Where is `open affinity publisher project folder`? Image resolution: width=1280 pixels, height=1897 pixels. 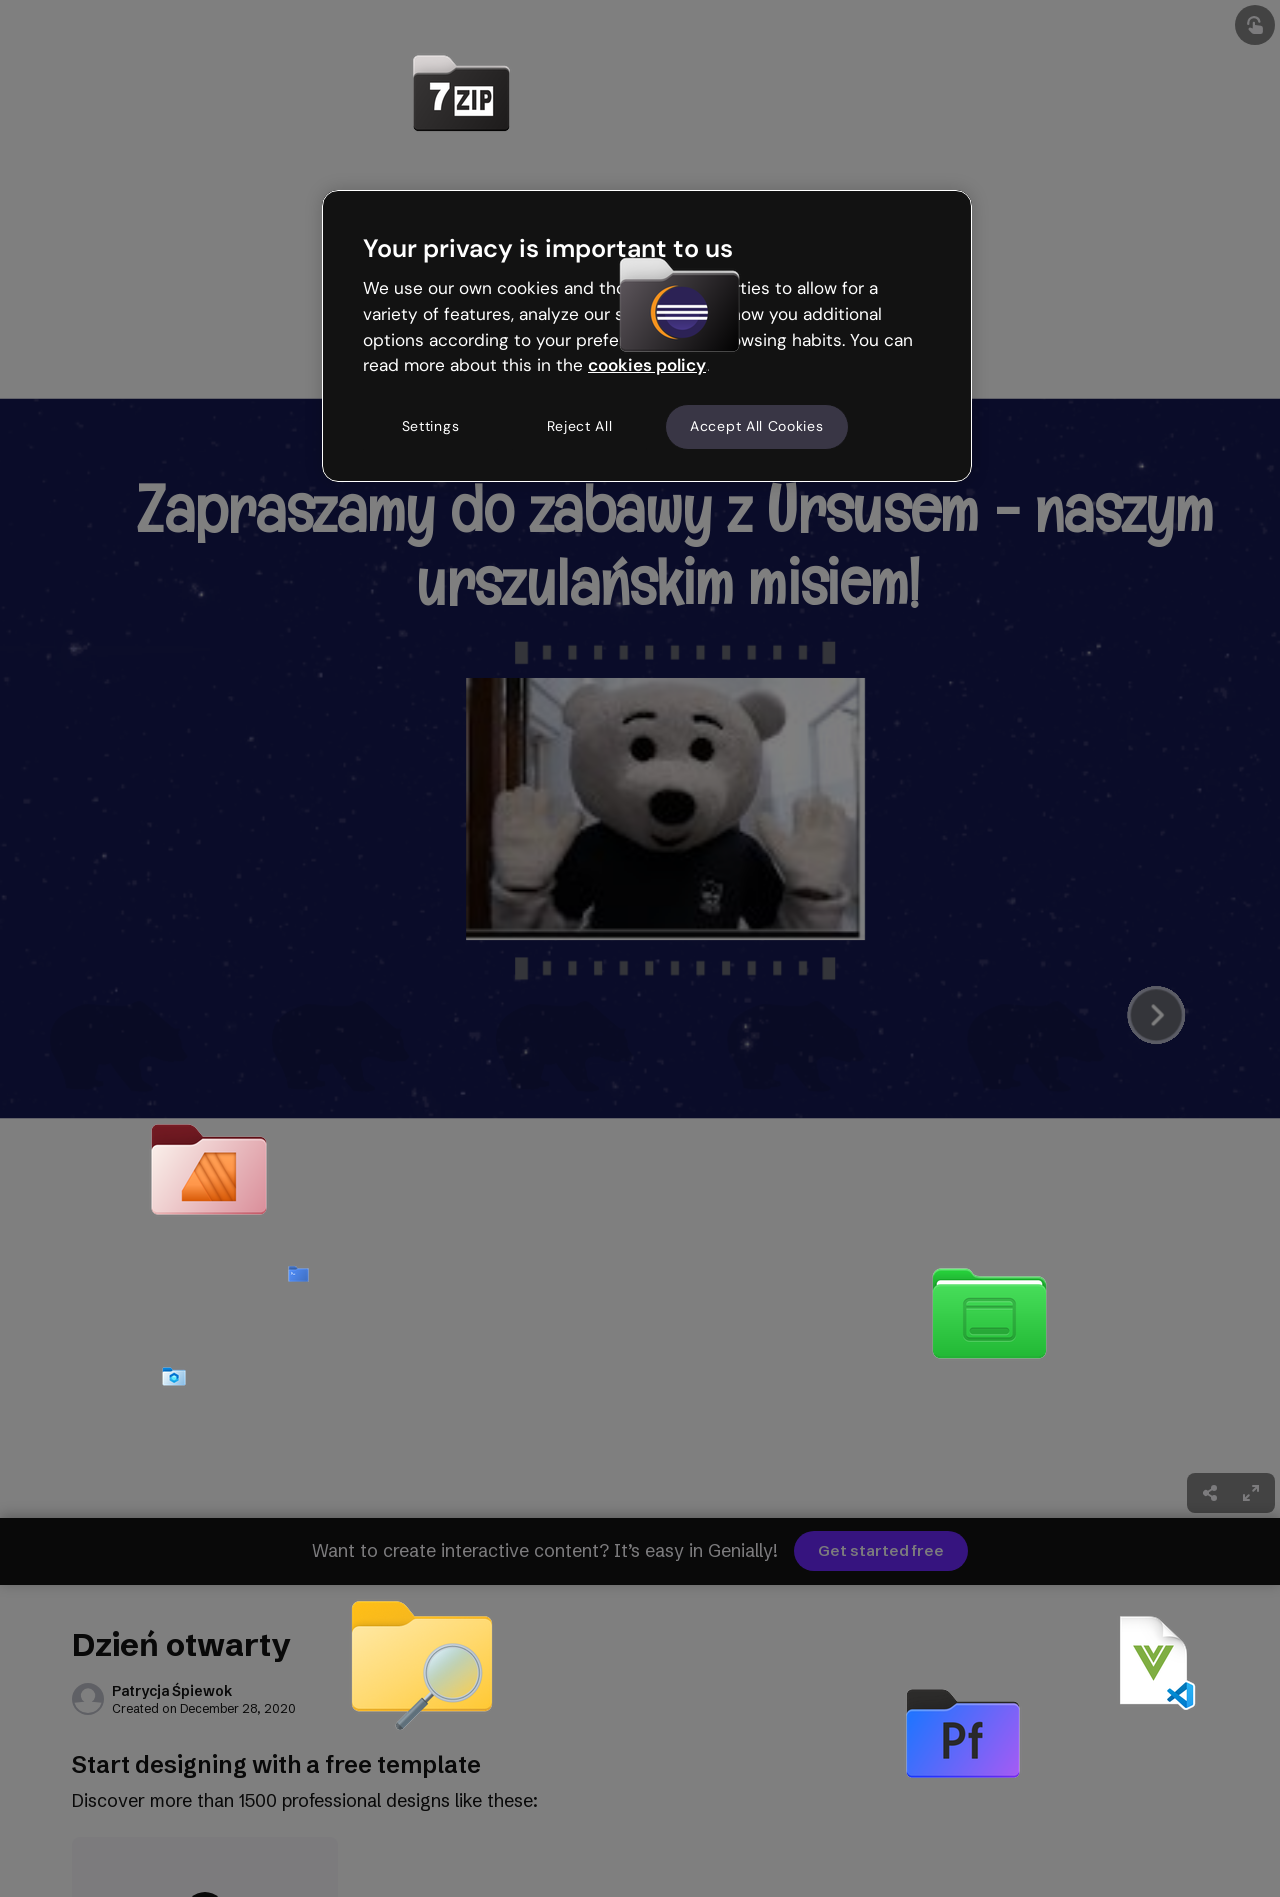 open affinity publisher project folder is located at coordinates (208, 1172).